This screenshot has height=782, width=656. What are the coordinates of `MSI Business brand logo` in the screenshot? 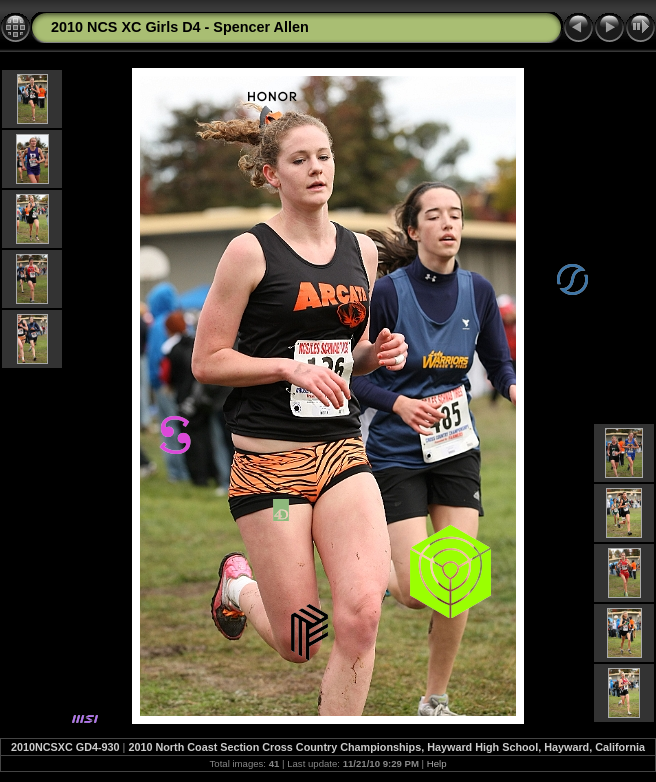 It's located at (85, 719).